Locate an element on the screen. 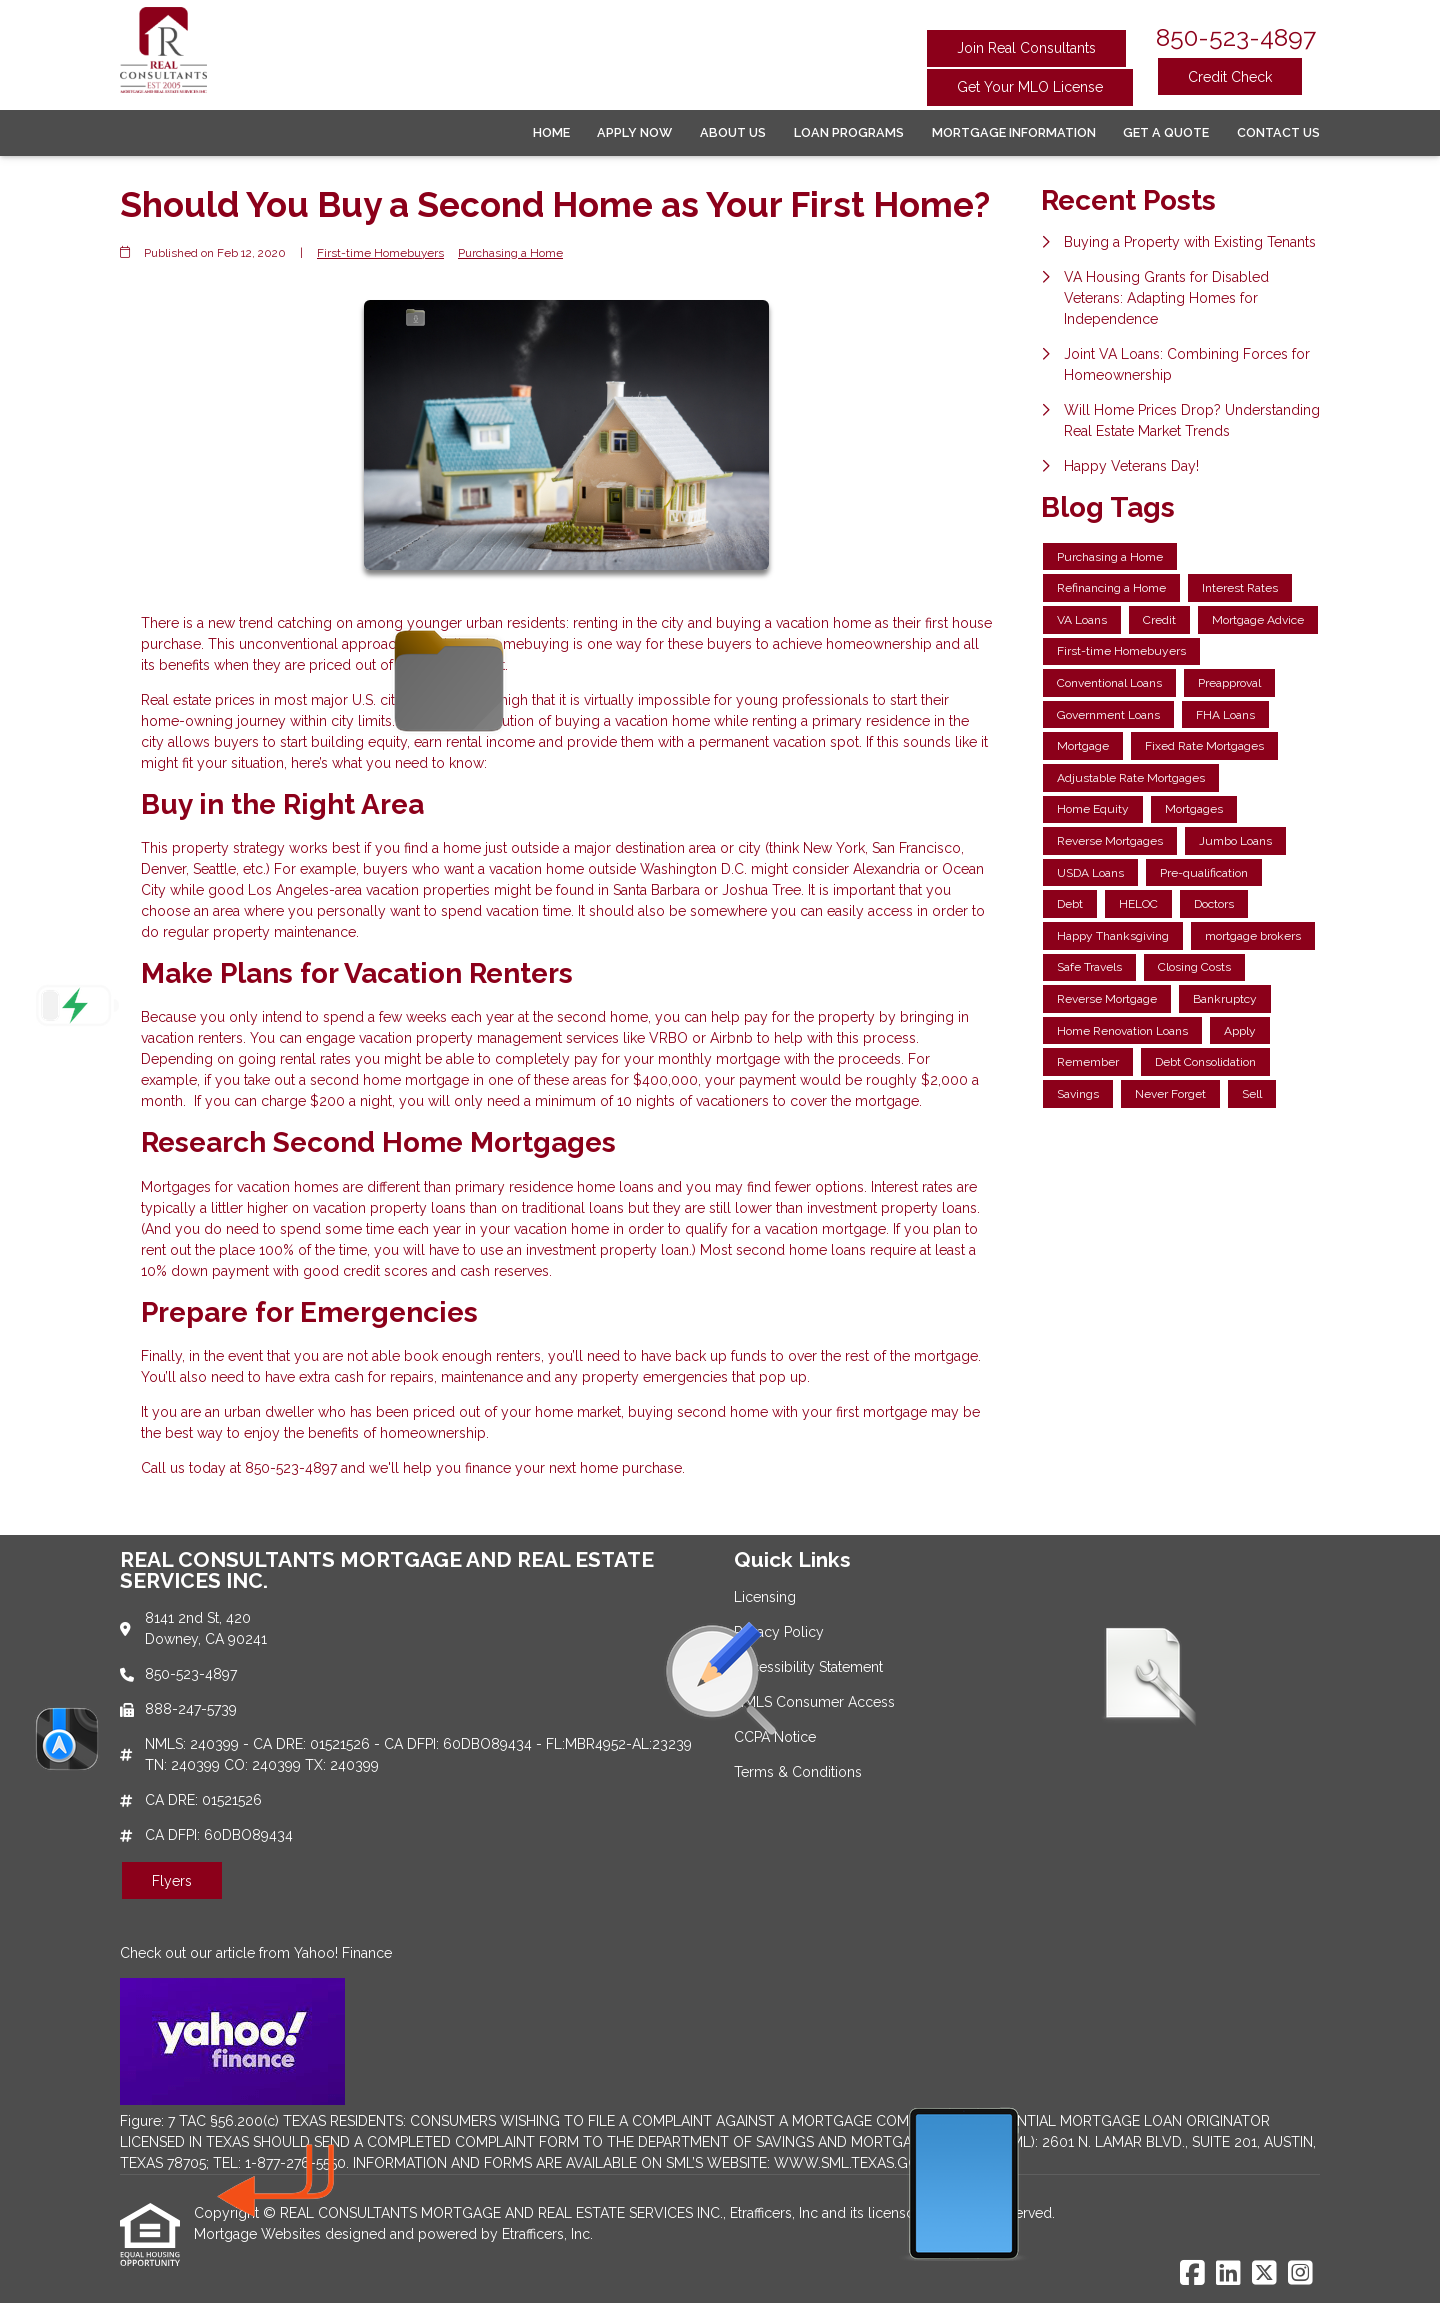  view or edit document properties is located at coordinates (1151, 1676).